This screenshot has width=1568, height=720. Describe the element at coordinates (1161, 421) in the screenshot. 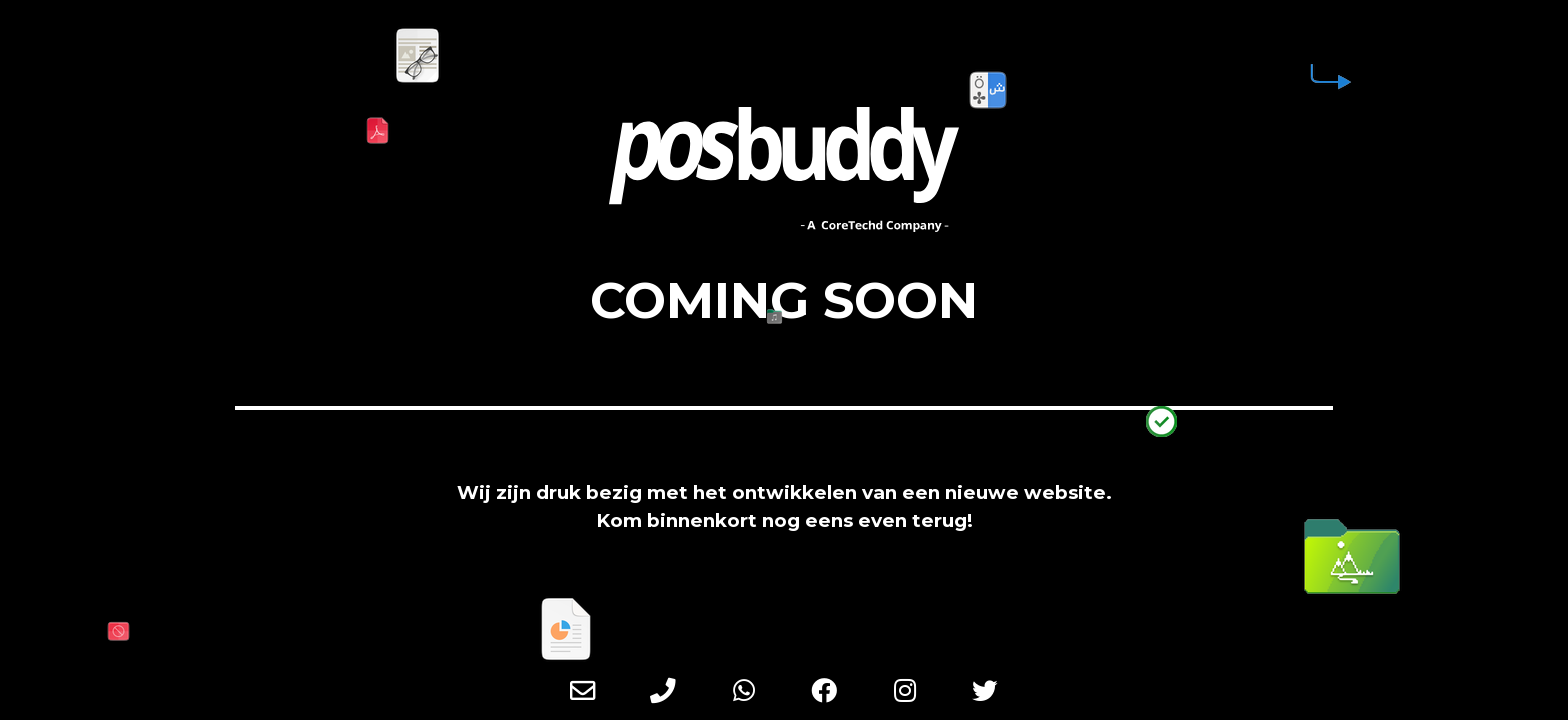

I see `file successfully synced to OneDrive` at that location.